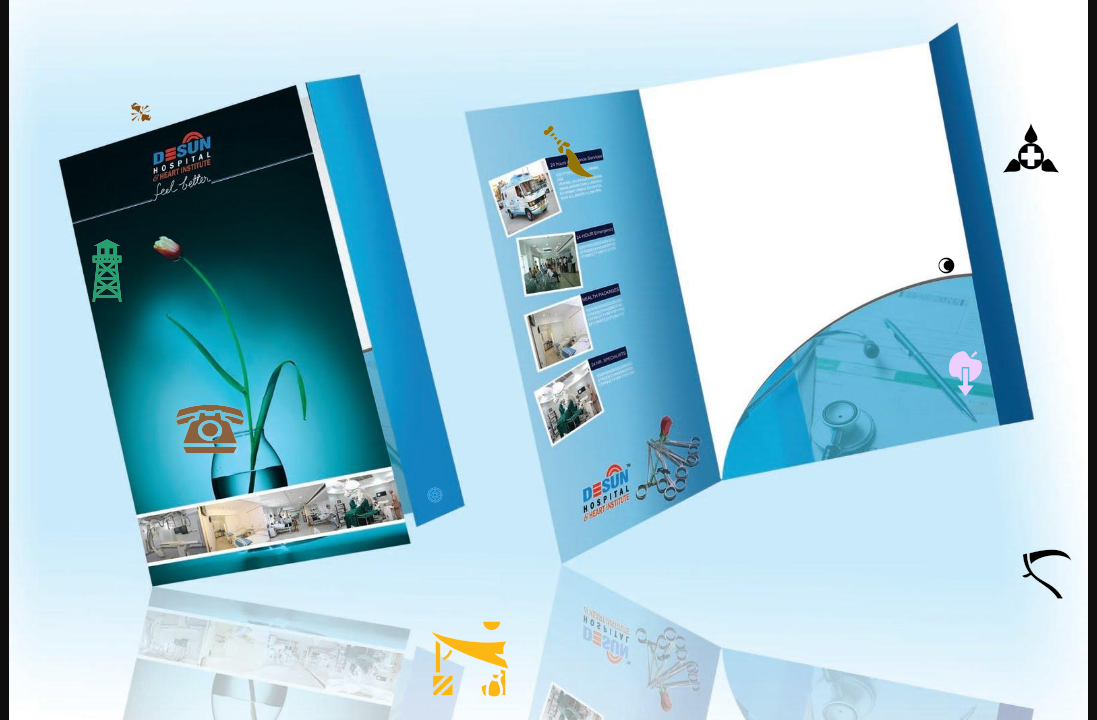 Image resolution: width=1097 pixels, height=720 pixels. Describe the element at coordinates (210, 429) in the screenshot. I see `contact customer support via phone` at that location.